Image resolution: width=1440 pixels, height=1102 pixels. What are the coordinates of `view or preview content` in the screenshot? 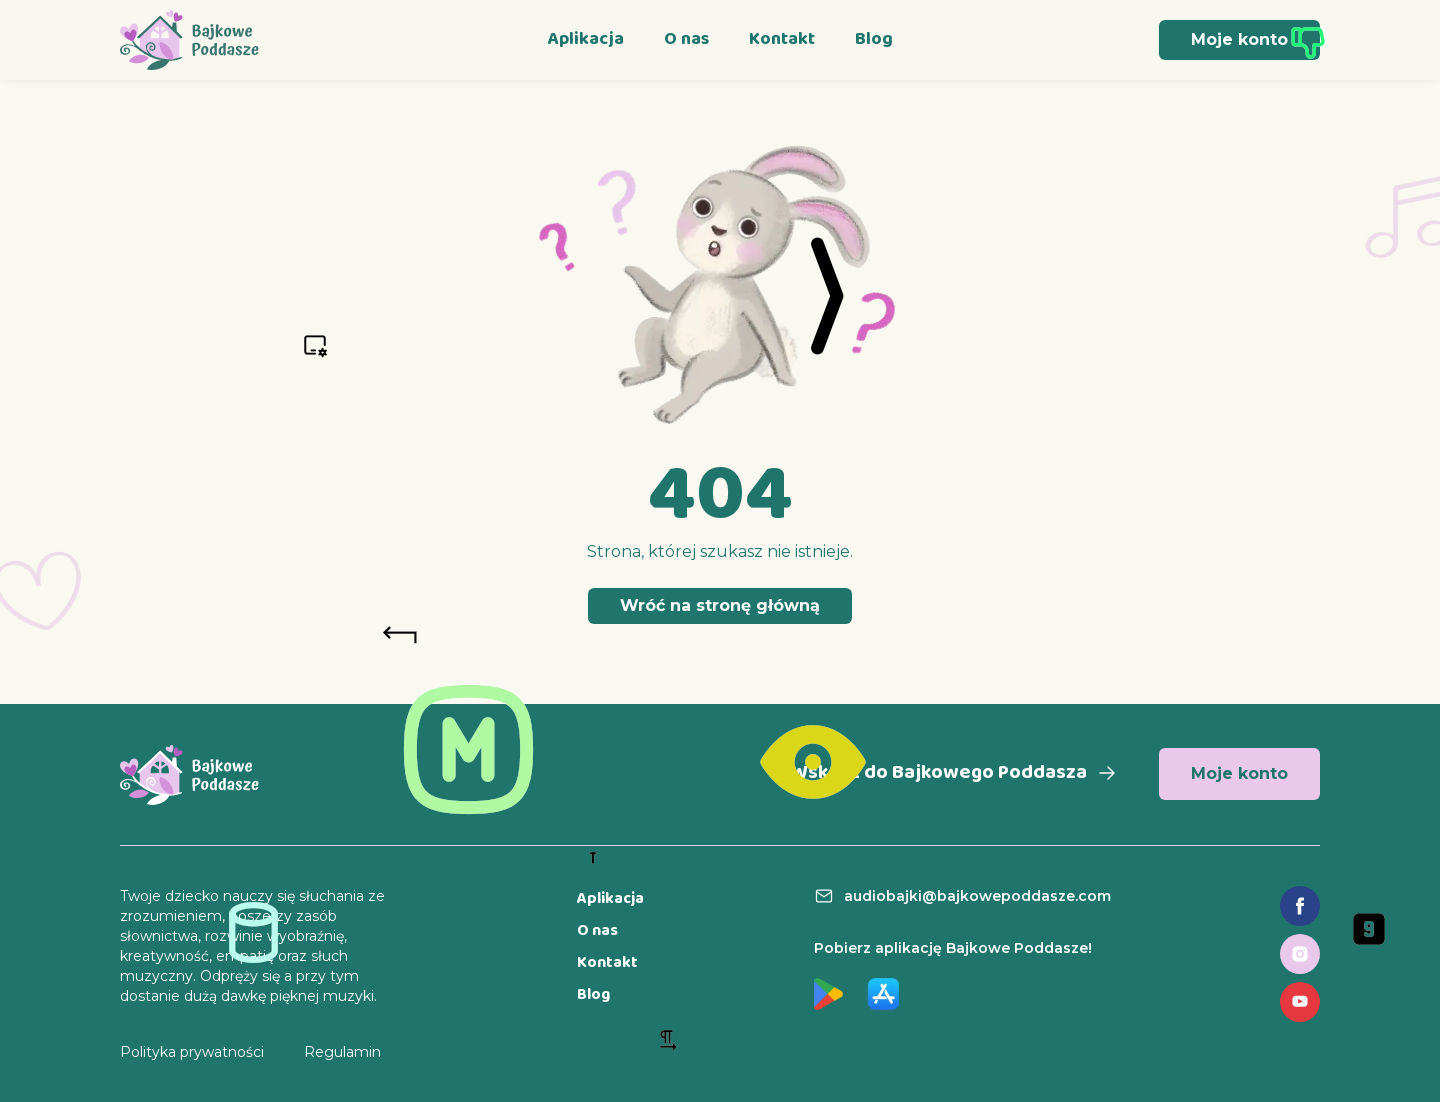 It's located at (813, 762).